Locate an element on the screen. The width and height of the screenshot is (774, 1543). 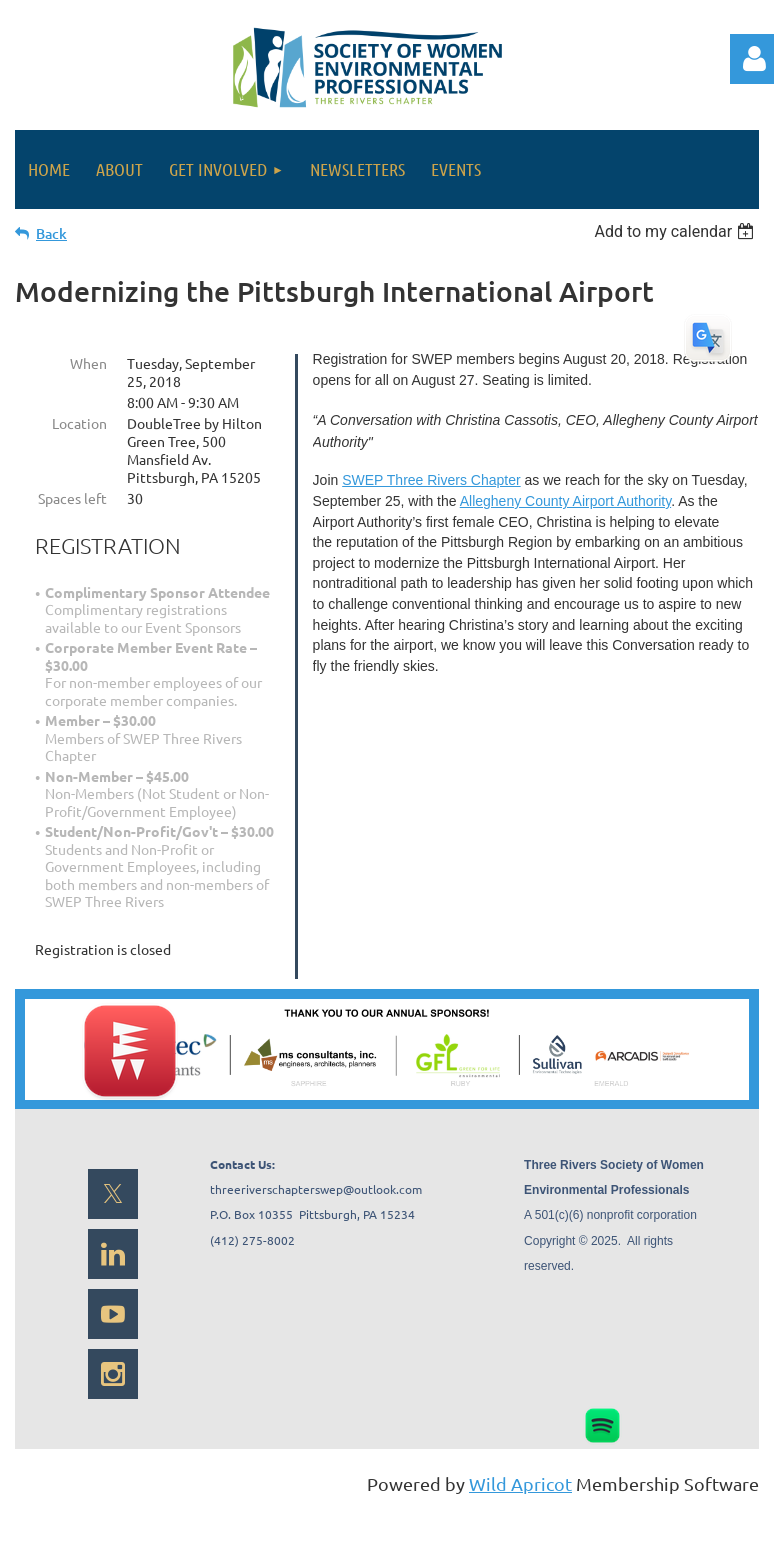
open google translate app is located at coordinates (708, 338).